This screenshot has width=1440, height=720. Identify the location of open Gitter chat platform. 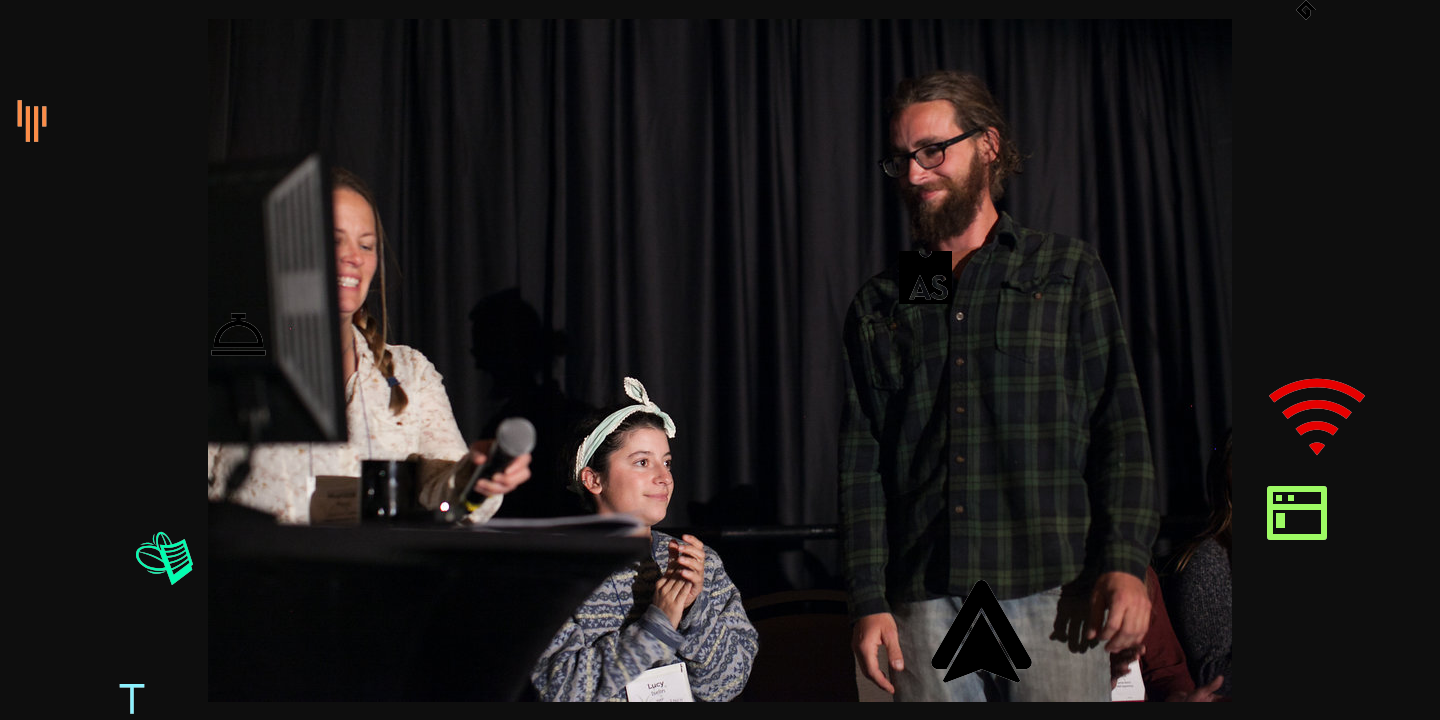
(32, 121).